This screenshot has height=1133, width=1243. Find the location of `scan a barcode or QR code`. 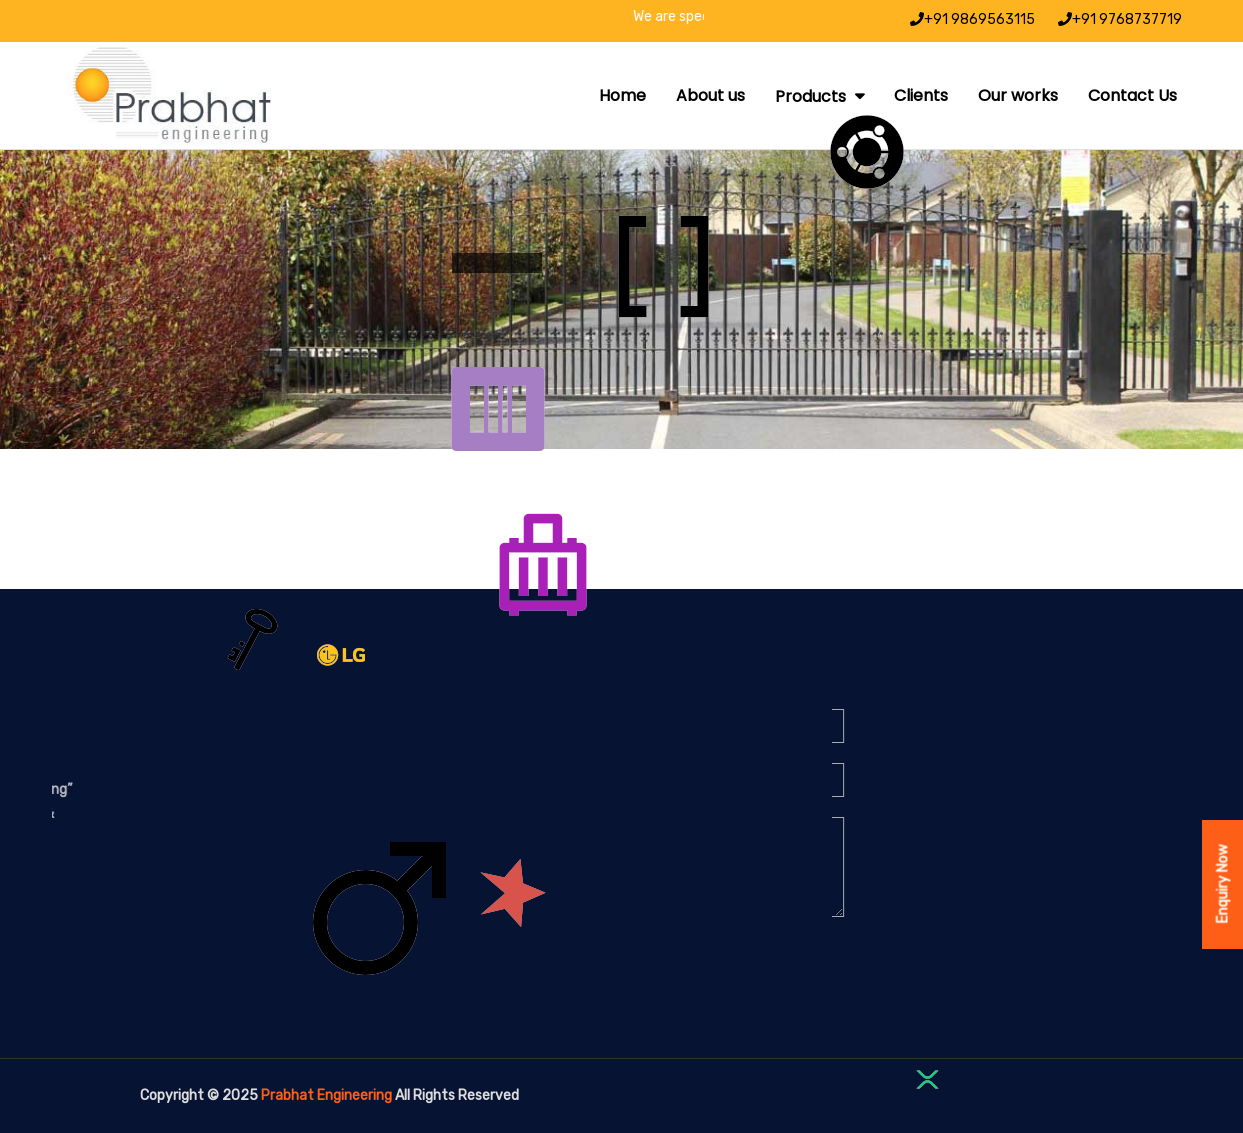

scan a barcode or QR code is located at coordinates (498, 409).